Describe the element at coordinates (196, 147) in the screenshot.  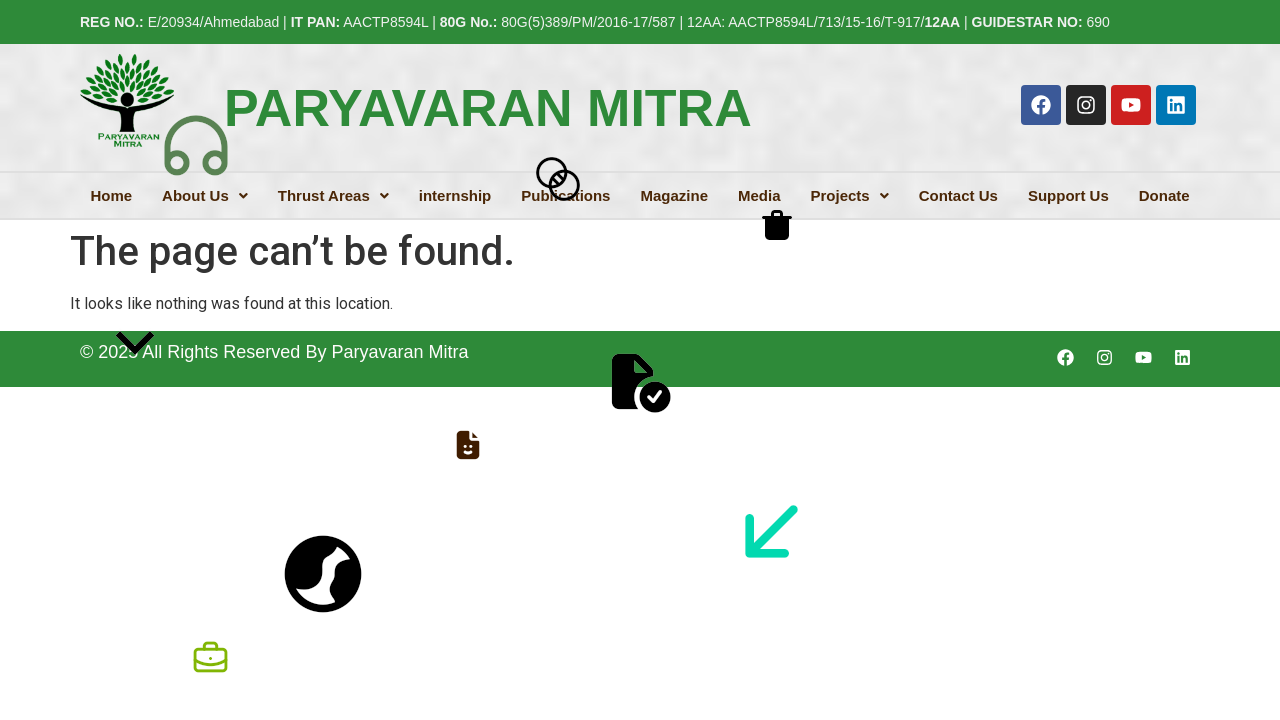
I see `access audio or music settings` at that location.